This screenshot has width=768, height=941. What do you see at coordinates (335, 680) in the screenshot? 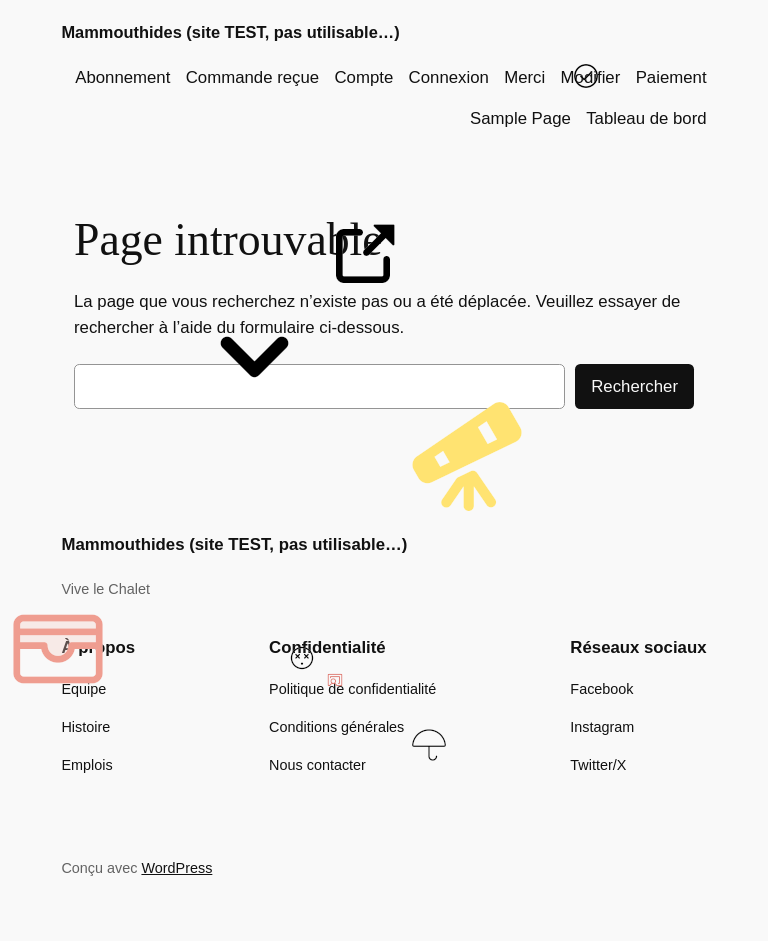
I see `access teaching or presentation tools` at bounding box center [335, 680].